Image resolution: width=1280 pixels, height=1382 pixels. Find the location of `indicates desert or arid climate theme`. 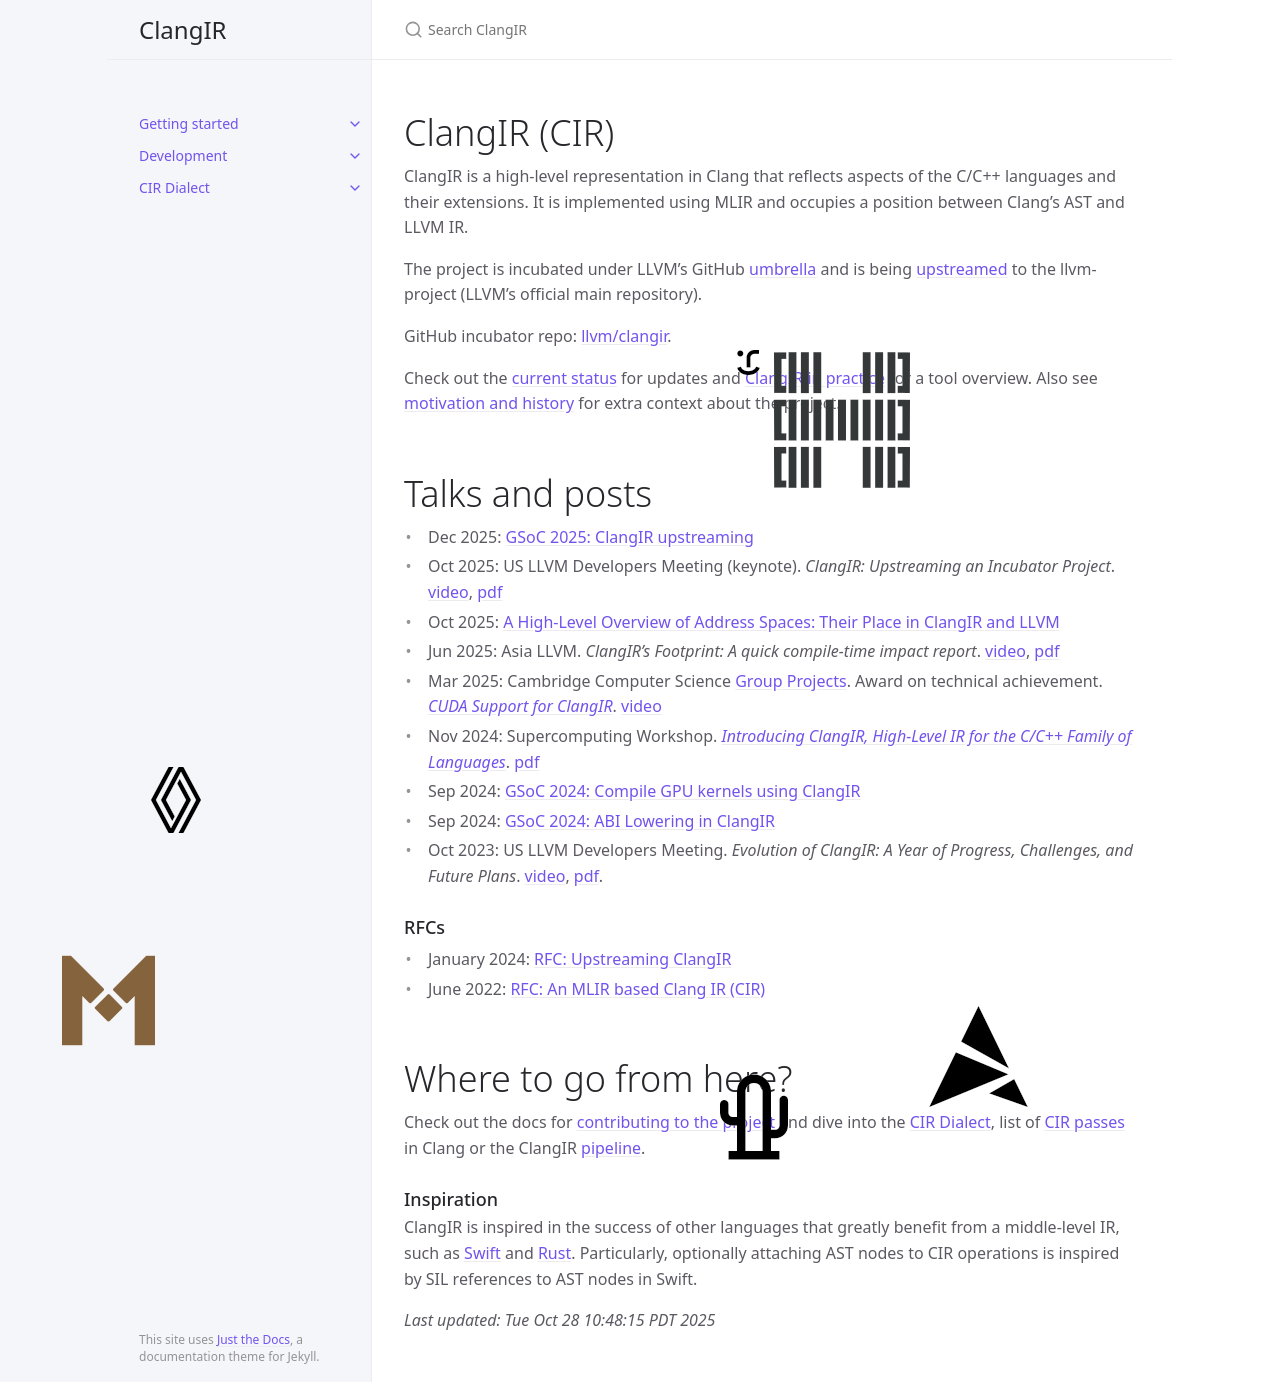

indicates desert or arid climate theme is located at coordinates (754, 1117).